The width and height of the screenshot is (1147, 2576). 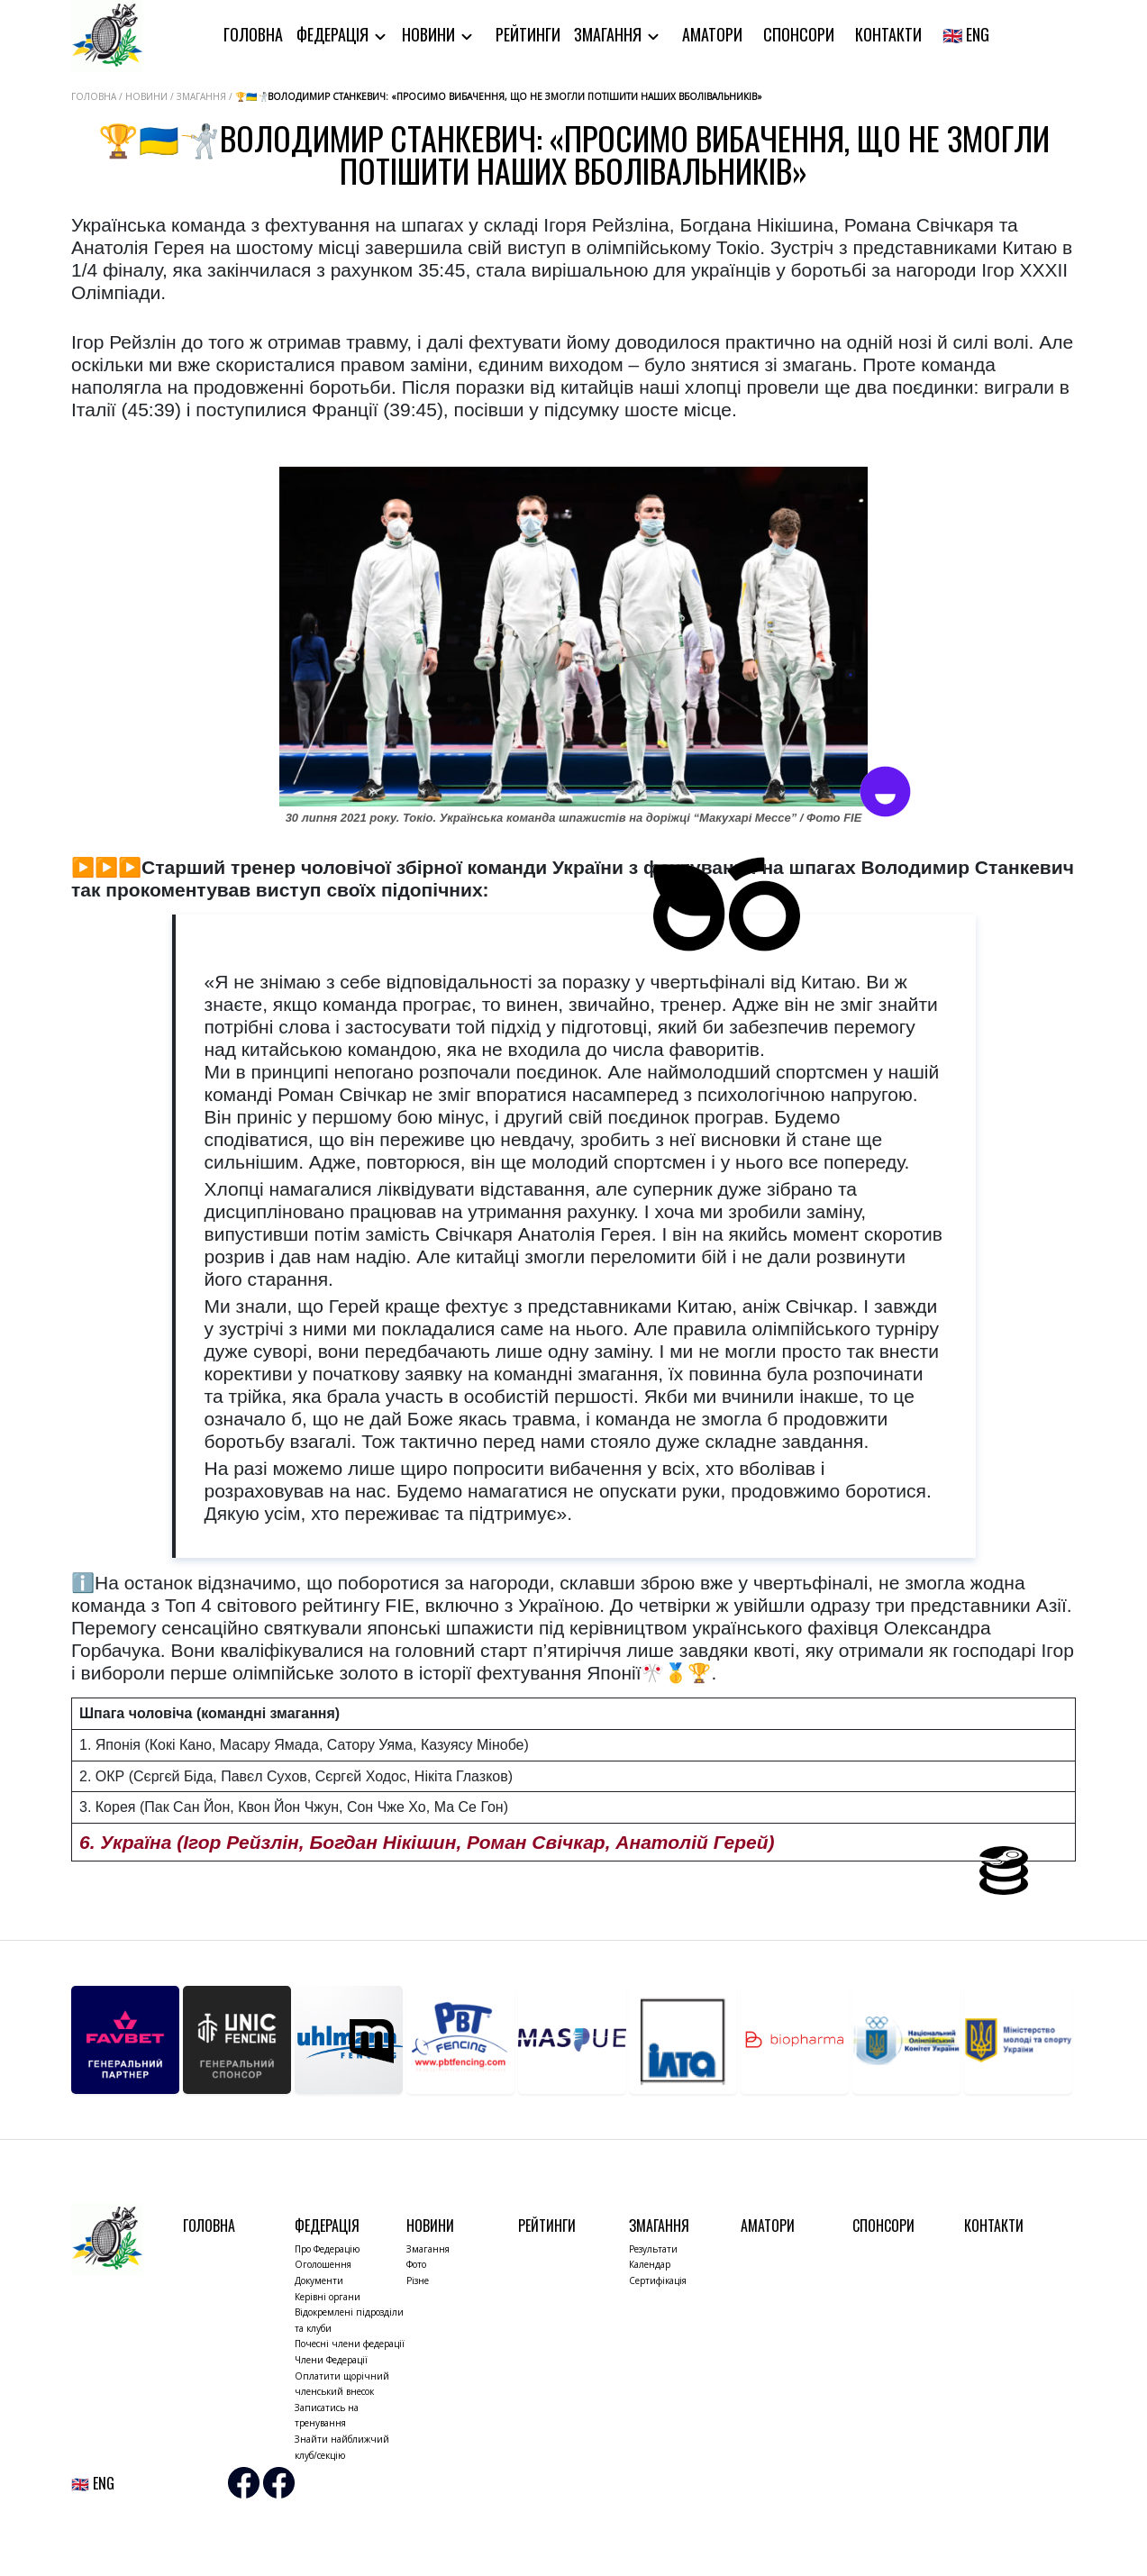 What do you see at coordinates (726, 904) in the screenshot?
I see `open the nextbike bike-sharing app` at bounding box center [726, 904].